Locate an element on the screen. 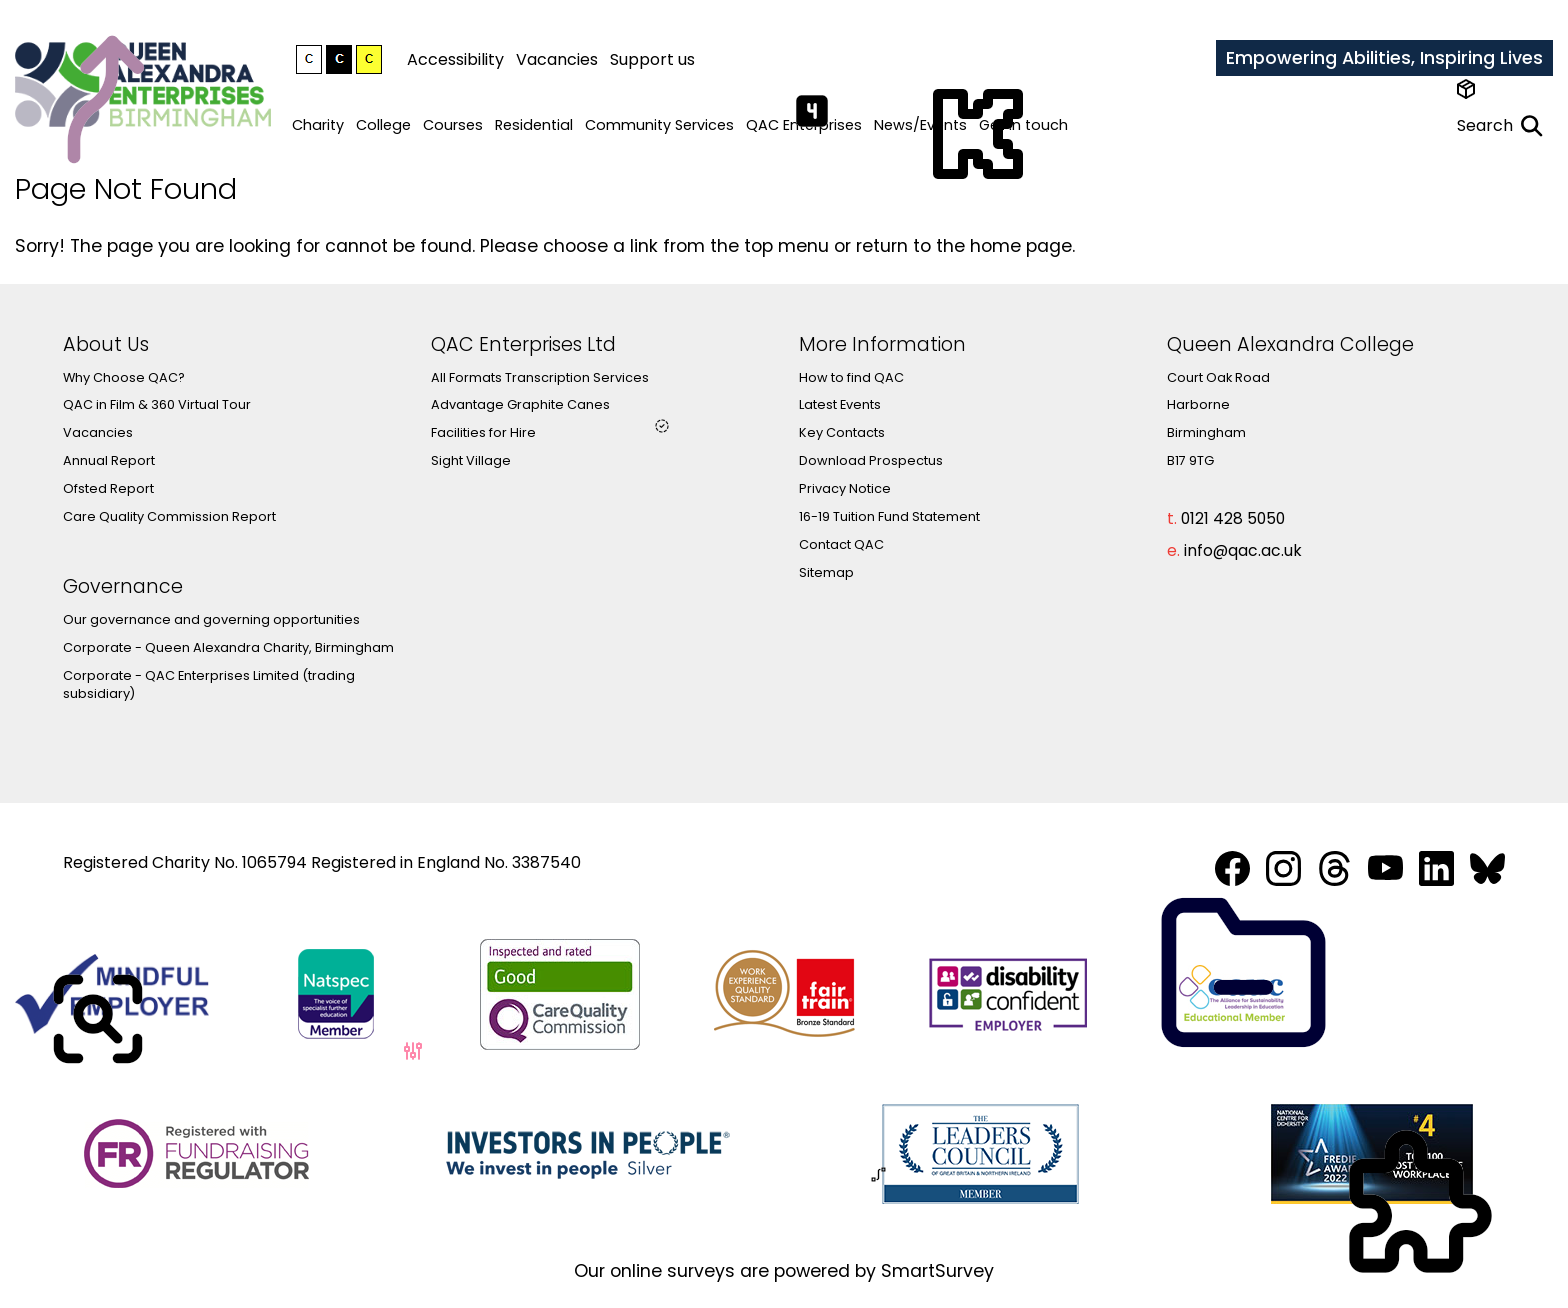 The height and width of the screenshot is (1308, 1568). adjust settings or preferences is located at coordinates (413, 1051).